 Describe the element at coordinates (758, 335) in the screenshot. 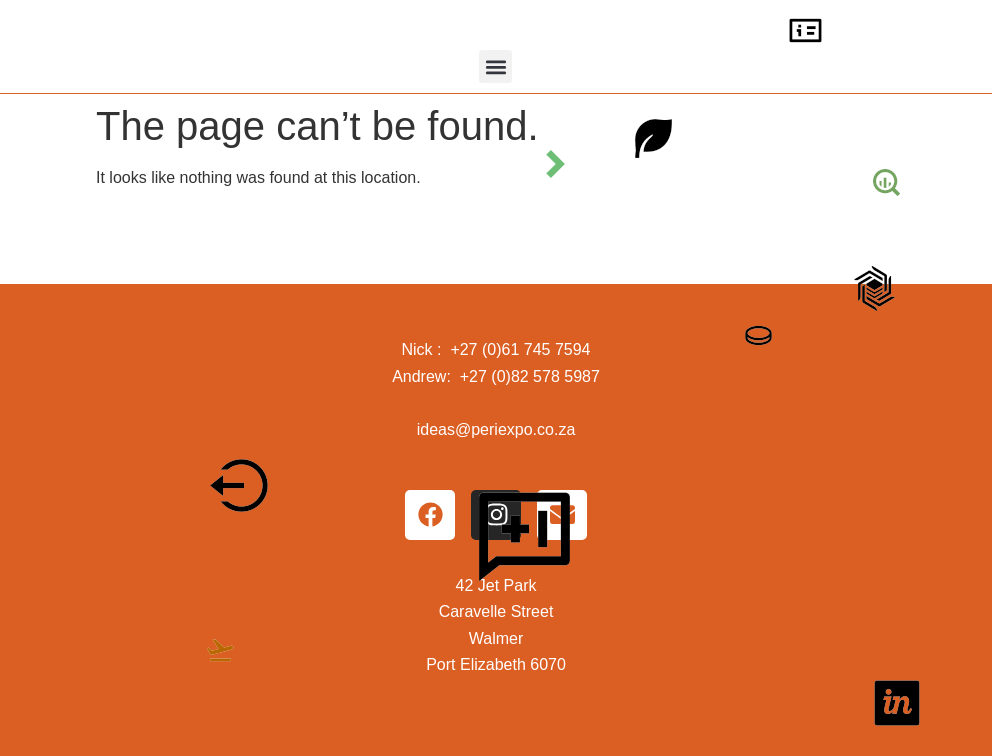

I see `view your coin balance or currency` at that location.